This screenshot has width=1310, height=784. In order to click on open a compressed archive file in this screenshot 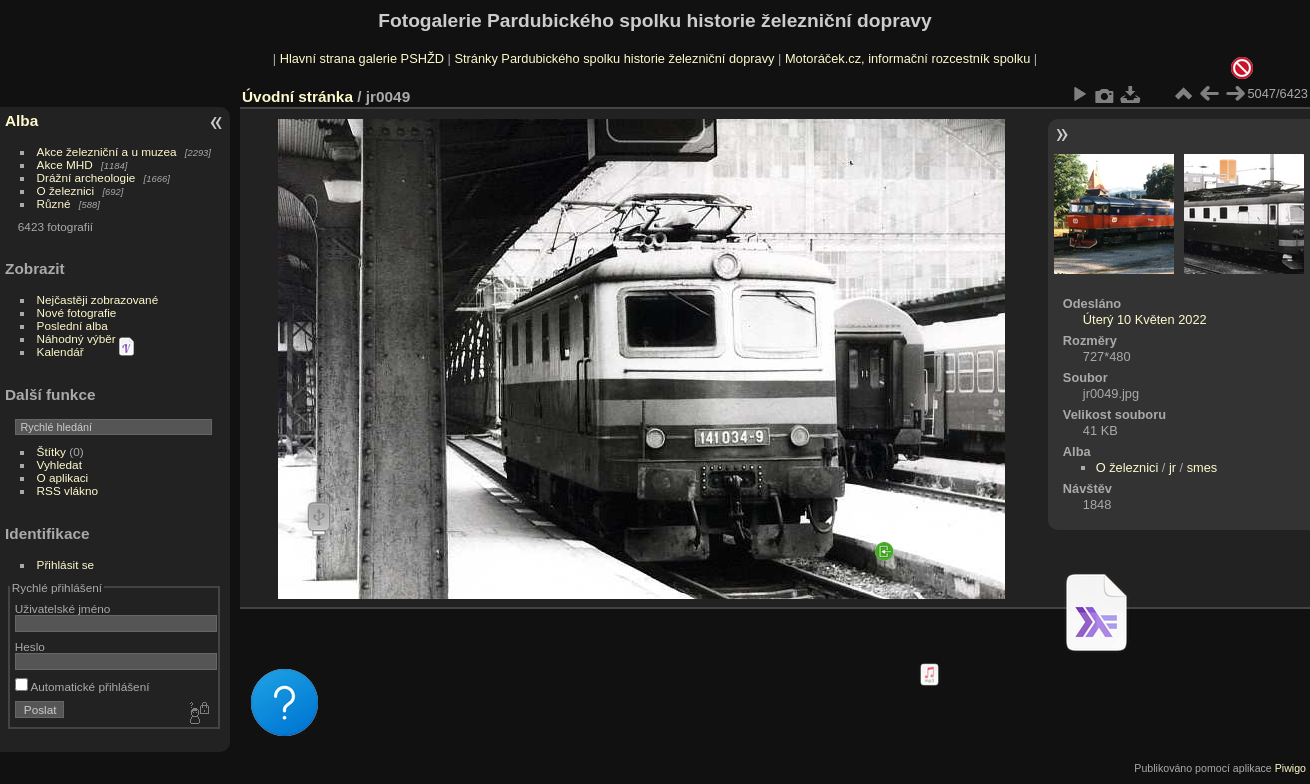, I will do `click(1228, 170)`.